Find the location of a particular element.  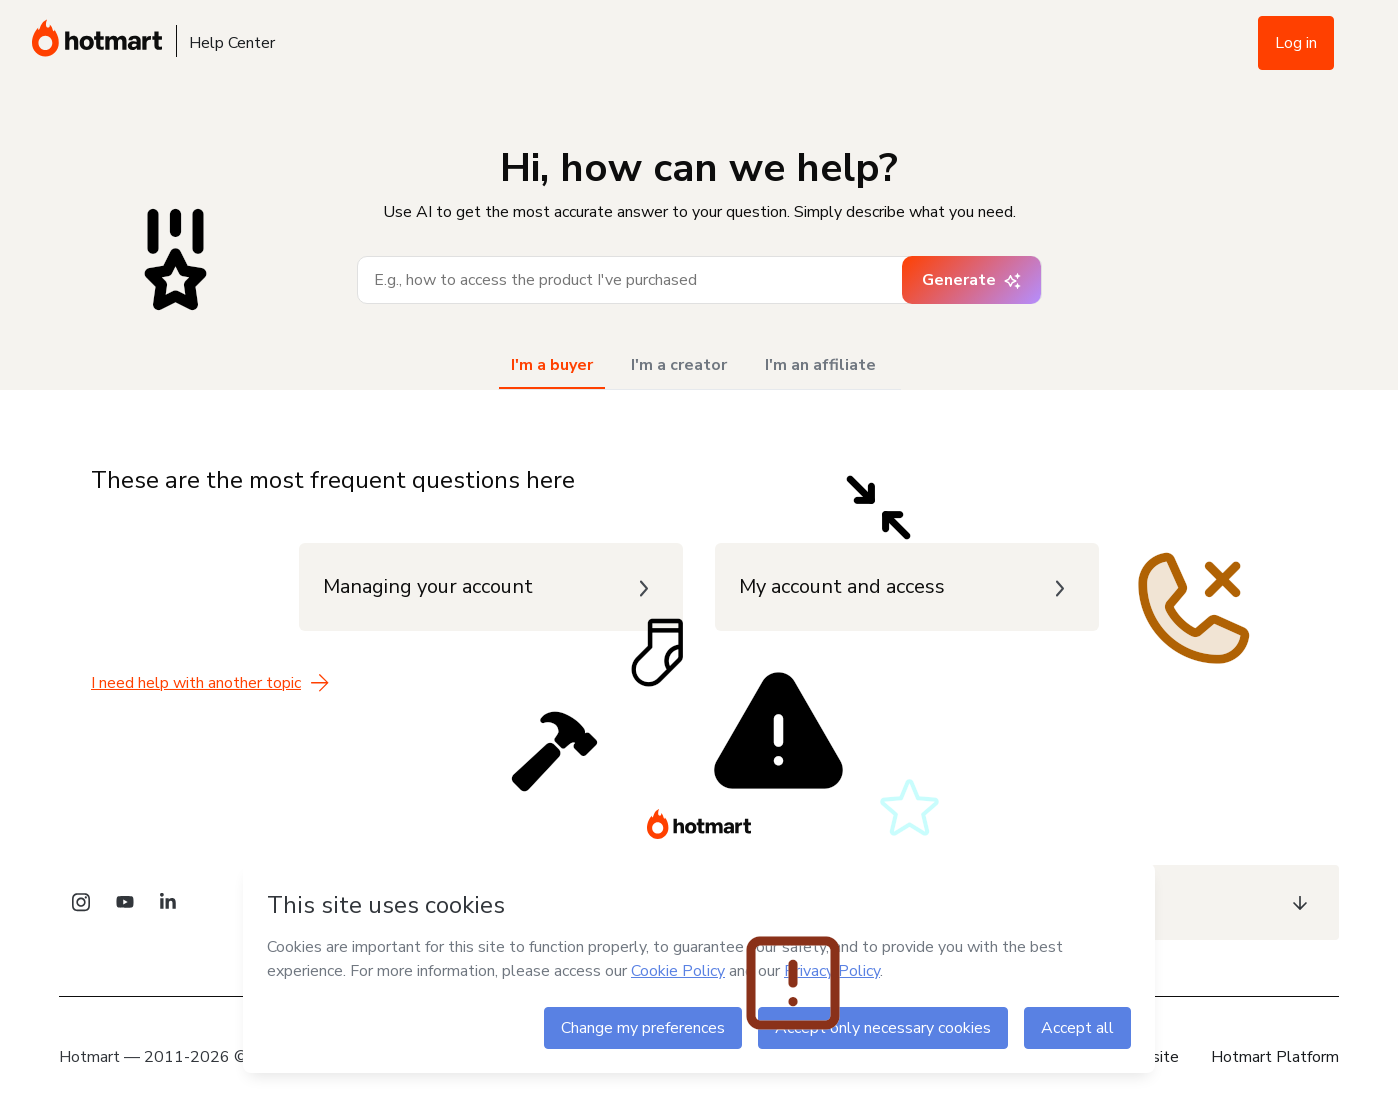

minimize or reduce window size is located at coordinates (878, 507).